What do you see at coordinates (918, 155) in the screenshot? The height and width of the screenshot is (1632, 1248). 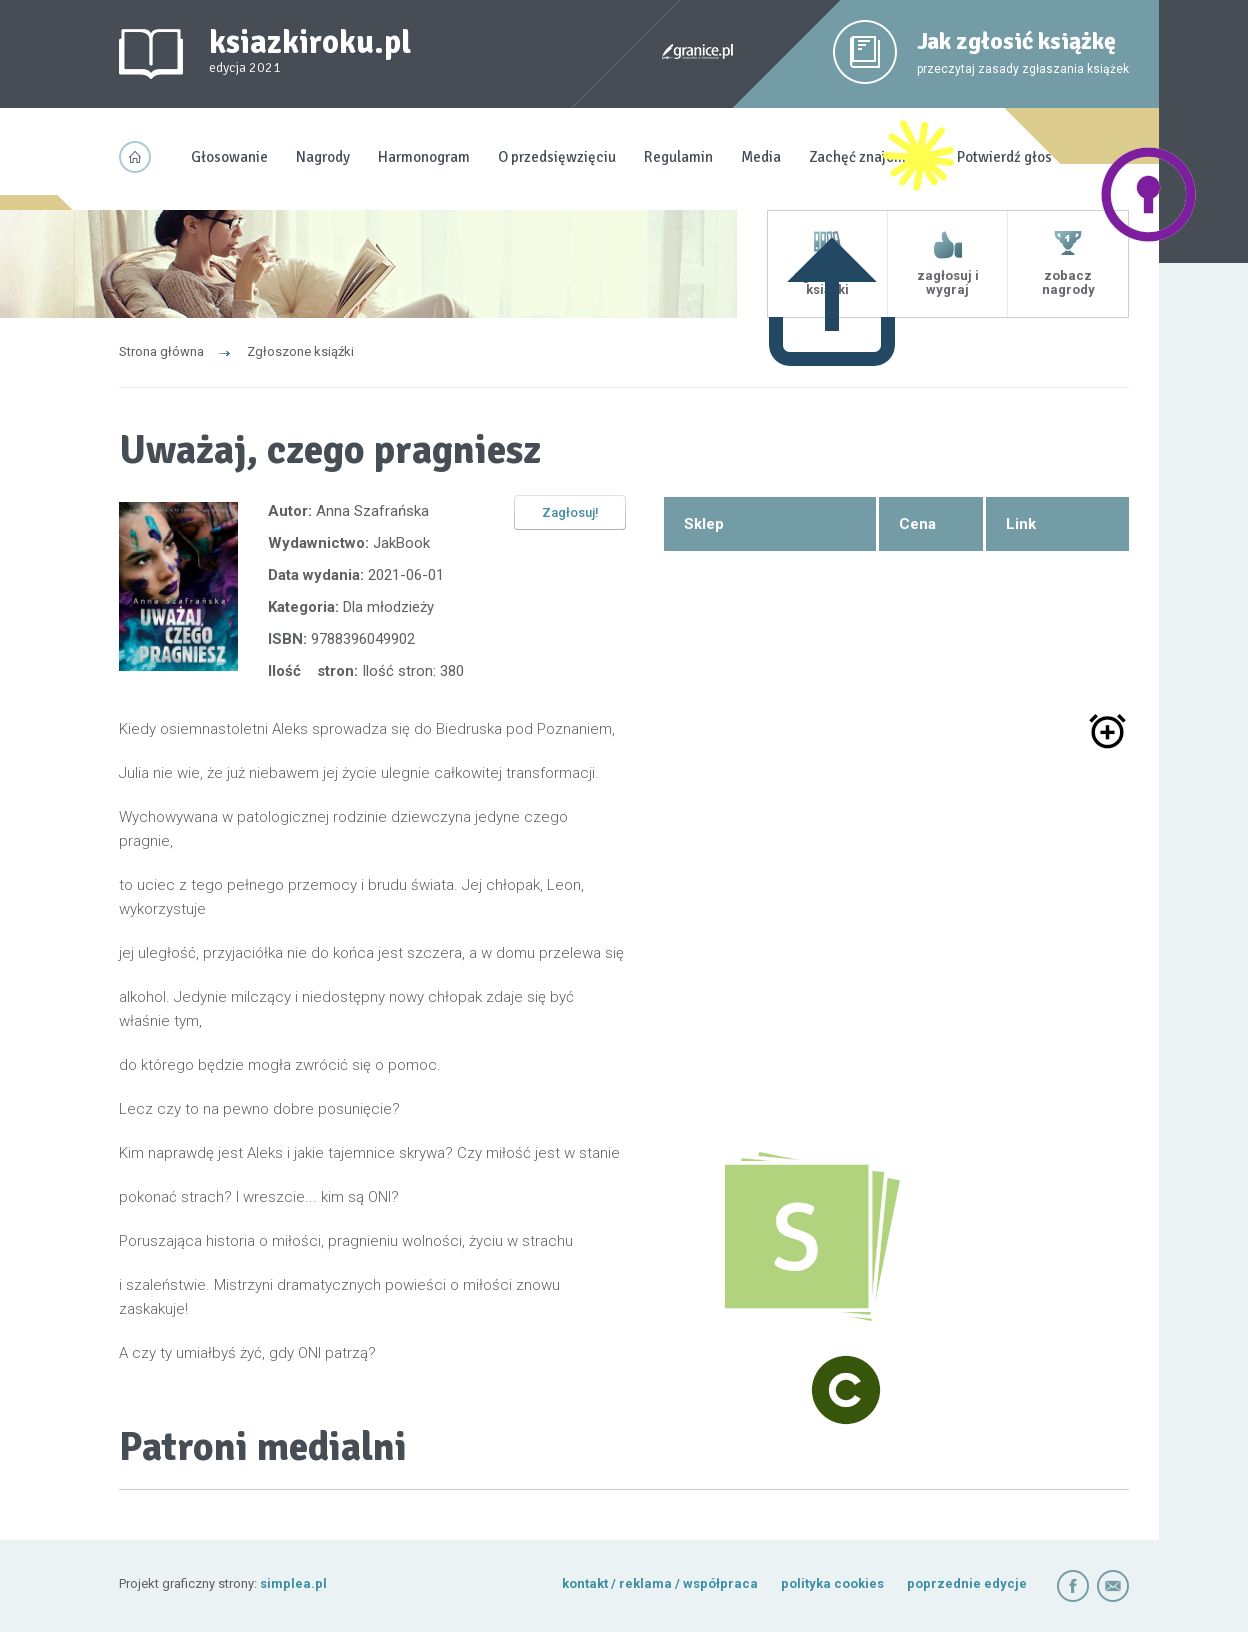 I see `open the Claude AI assistant` at bounding box center [918, 155].